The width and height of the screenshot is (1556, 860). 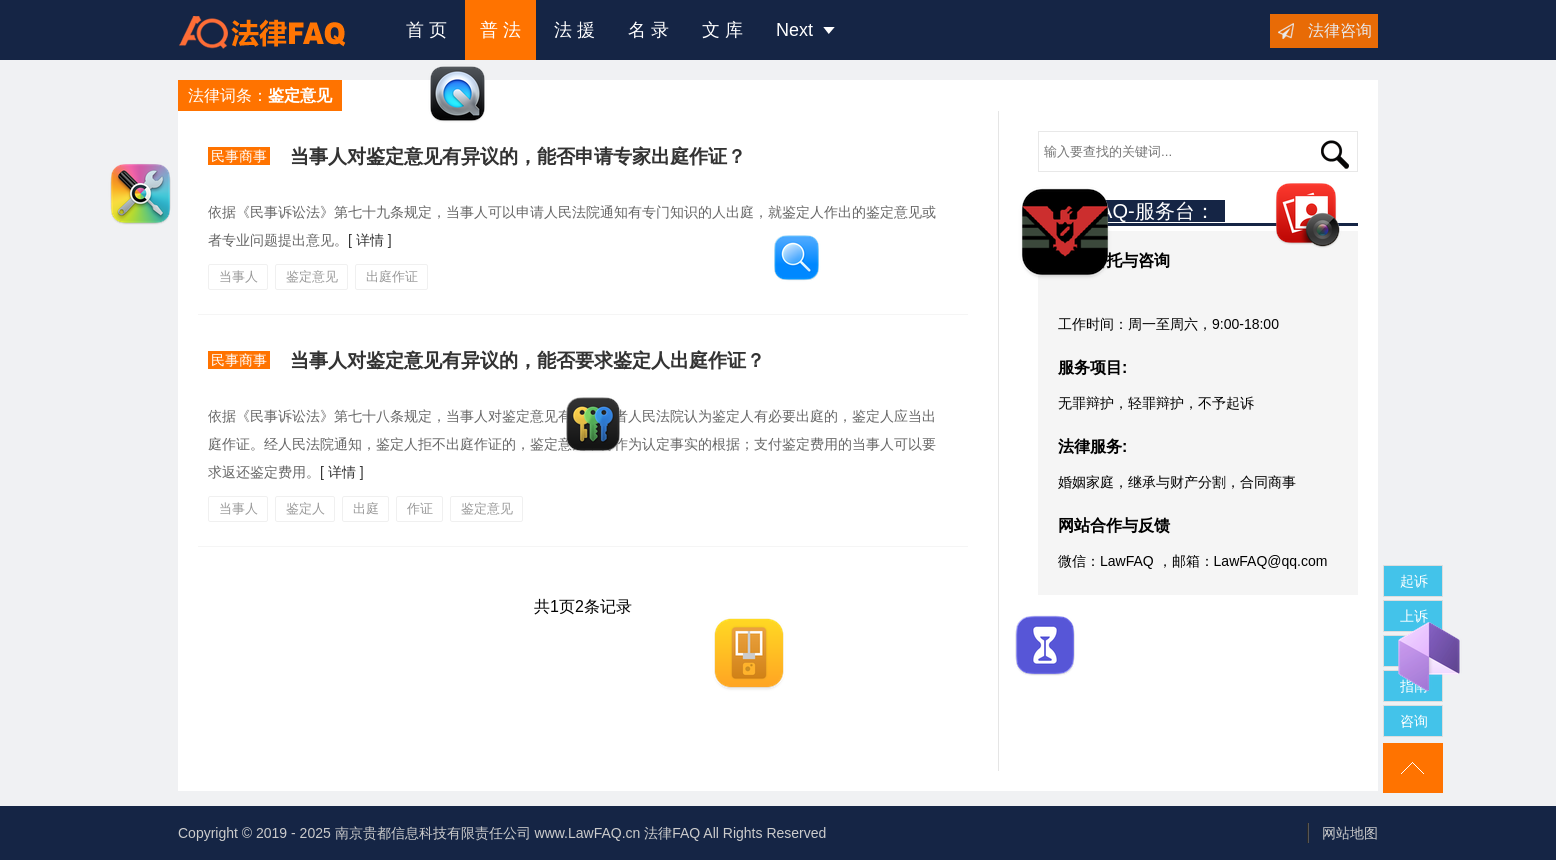 I want to click on open colorsync utility to manage color profiles, so click(x=140, y=193).